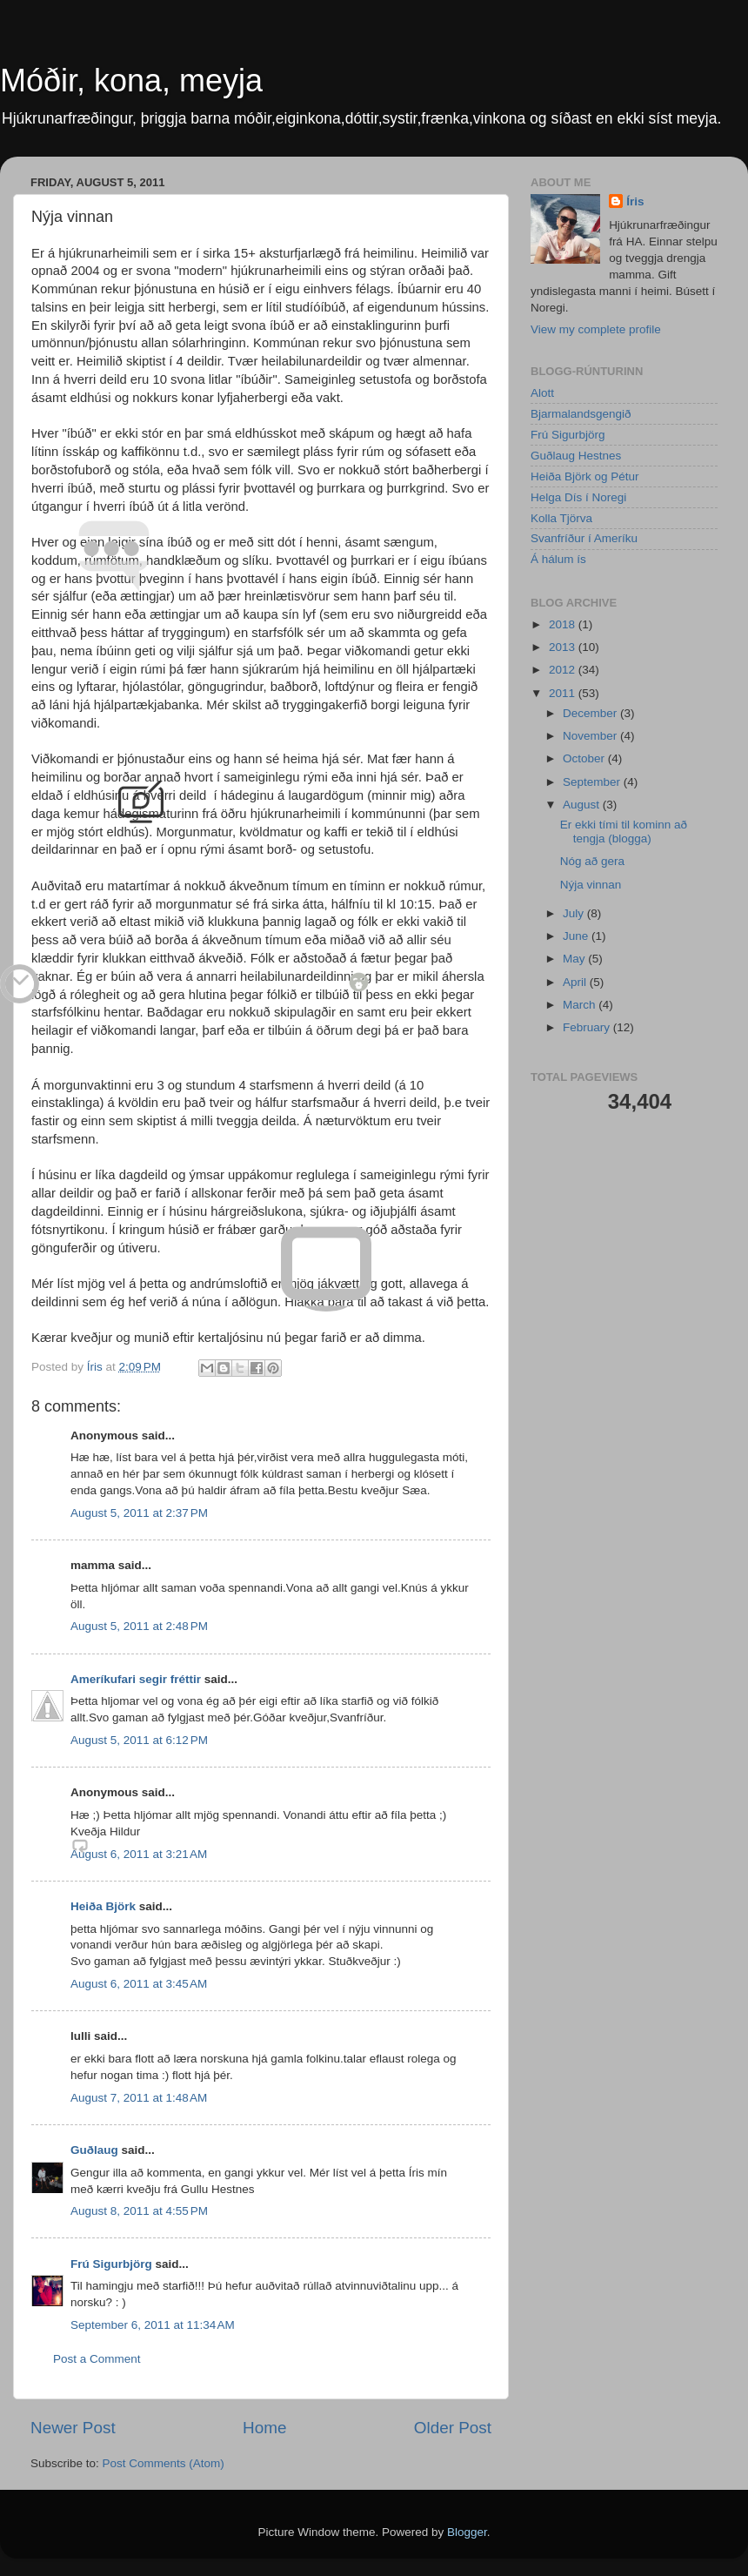 Image resolution: width=748 pixels, height=2576 pixels. Describe the element at coordinates (358, 982) in the screenshot. I see `send a kiss or affectionate reaction` at that location.